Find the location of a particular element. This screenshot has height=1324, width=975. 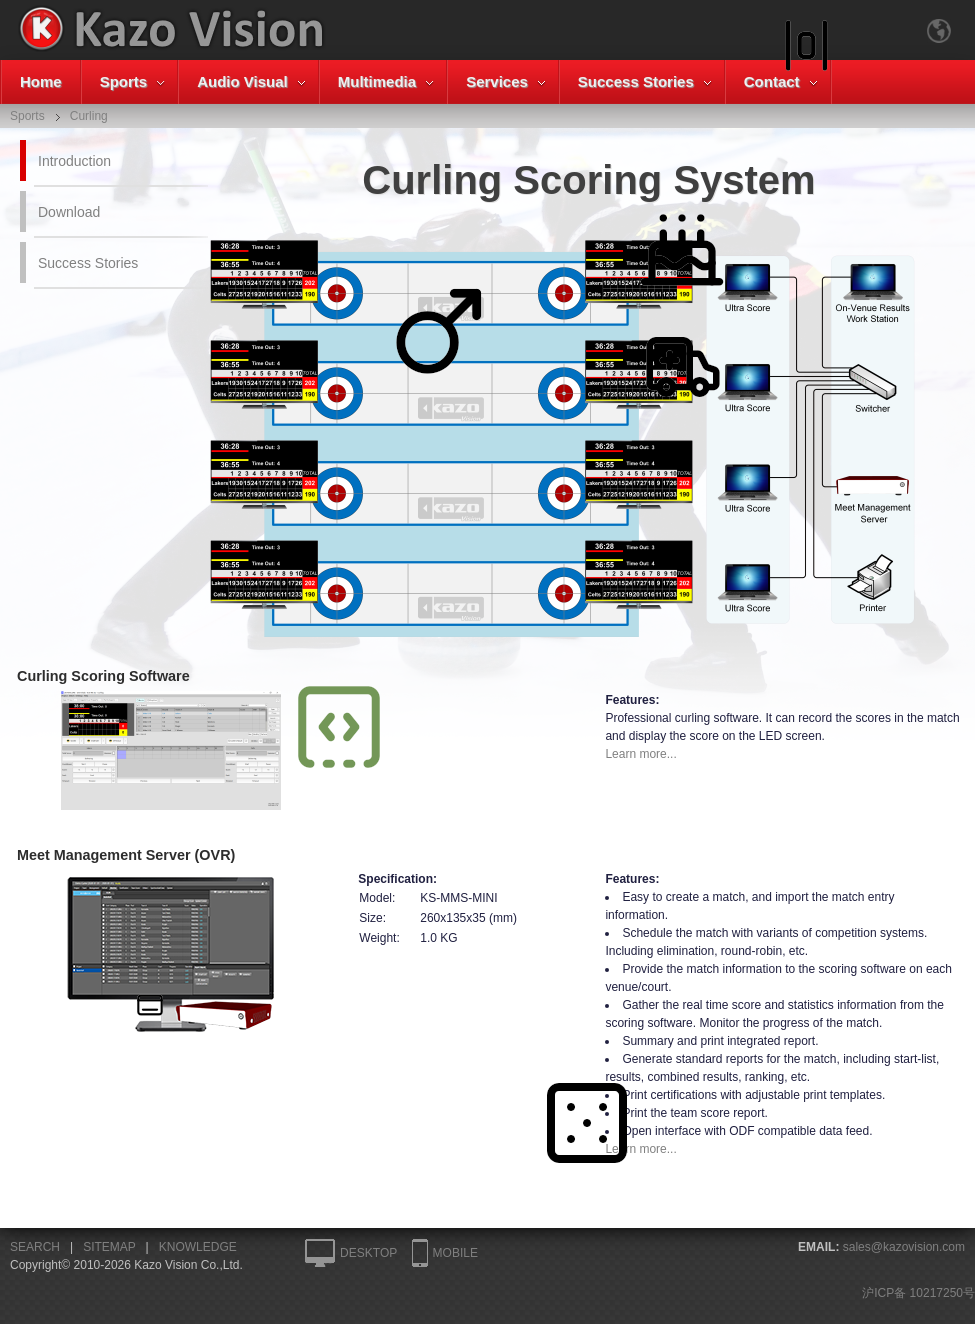

access emergency medical services is located at coordinates (683, 367).